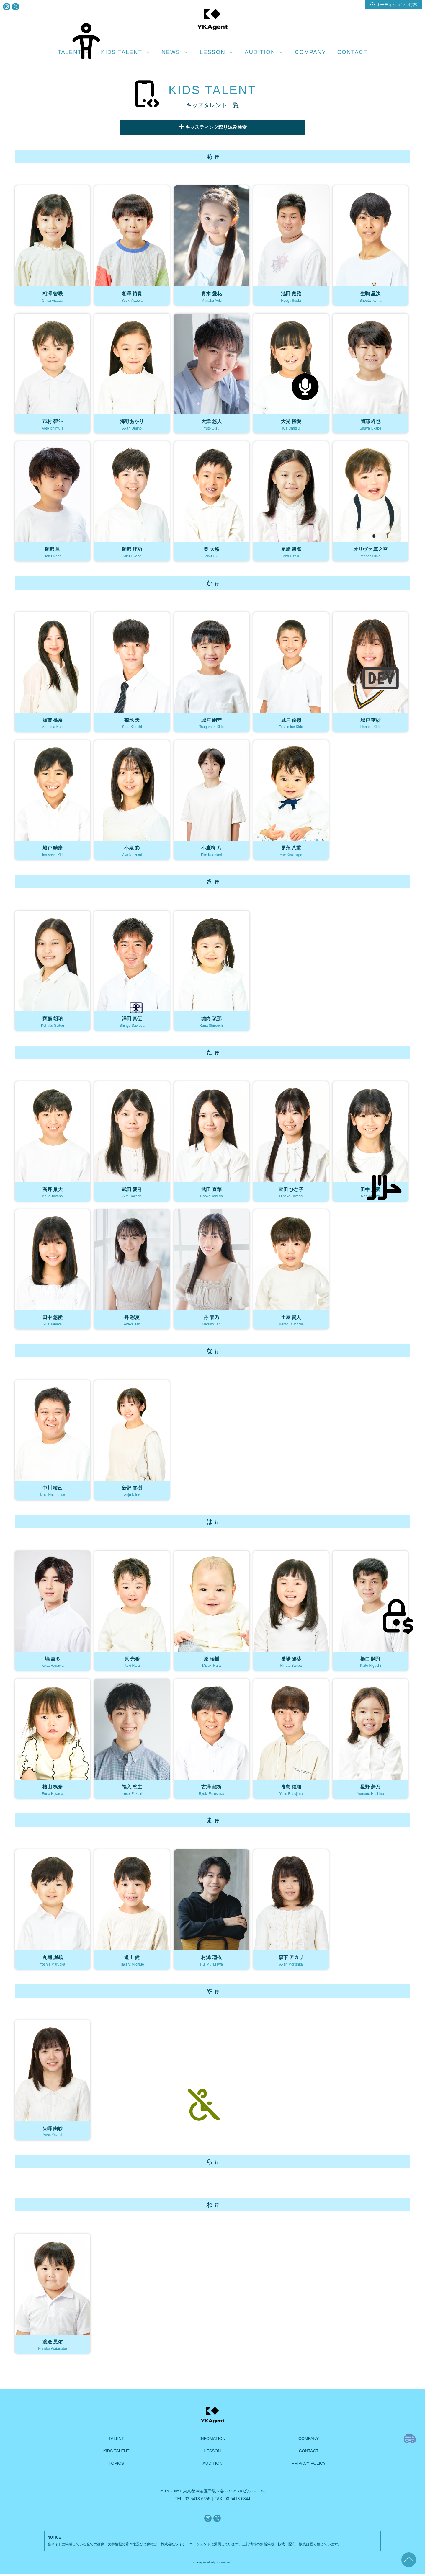 This screenshot has width=425, height=2576. What do you see at coordinates (136, 1008) in the screenshot?
I see `view or send a gift` at bounding box center [136, 1008].